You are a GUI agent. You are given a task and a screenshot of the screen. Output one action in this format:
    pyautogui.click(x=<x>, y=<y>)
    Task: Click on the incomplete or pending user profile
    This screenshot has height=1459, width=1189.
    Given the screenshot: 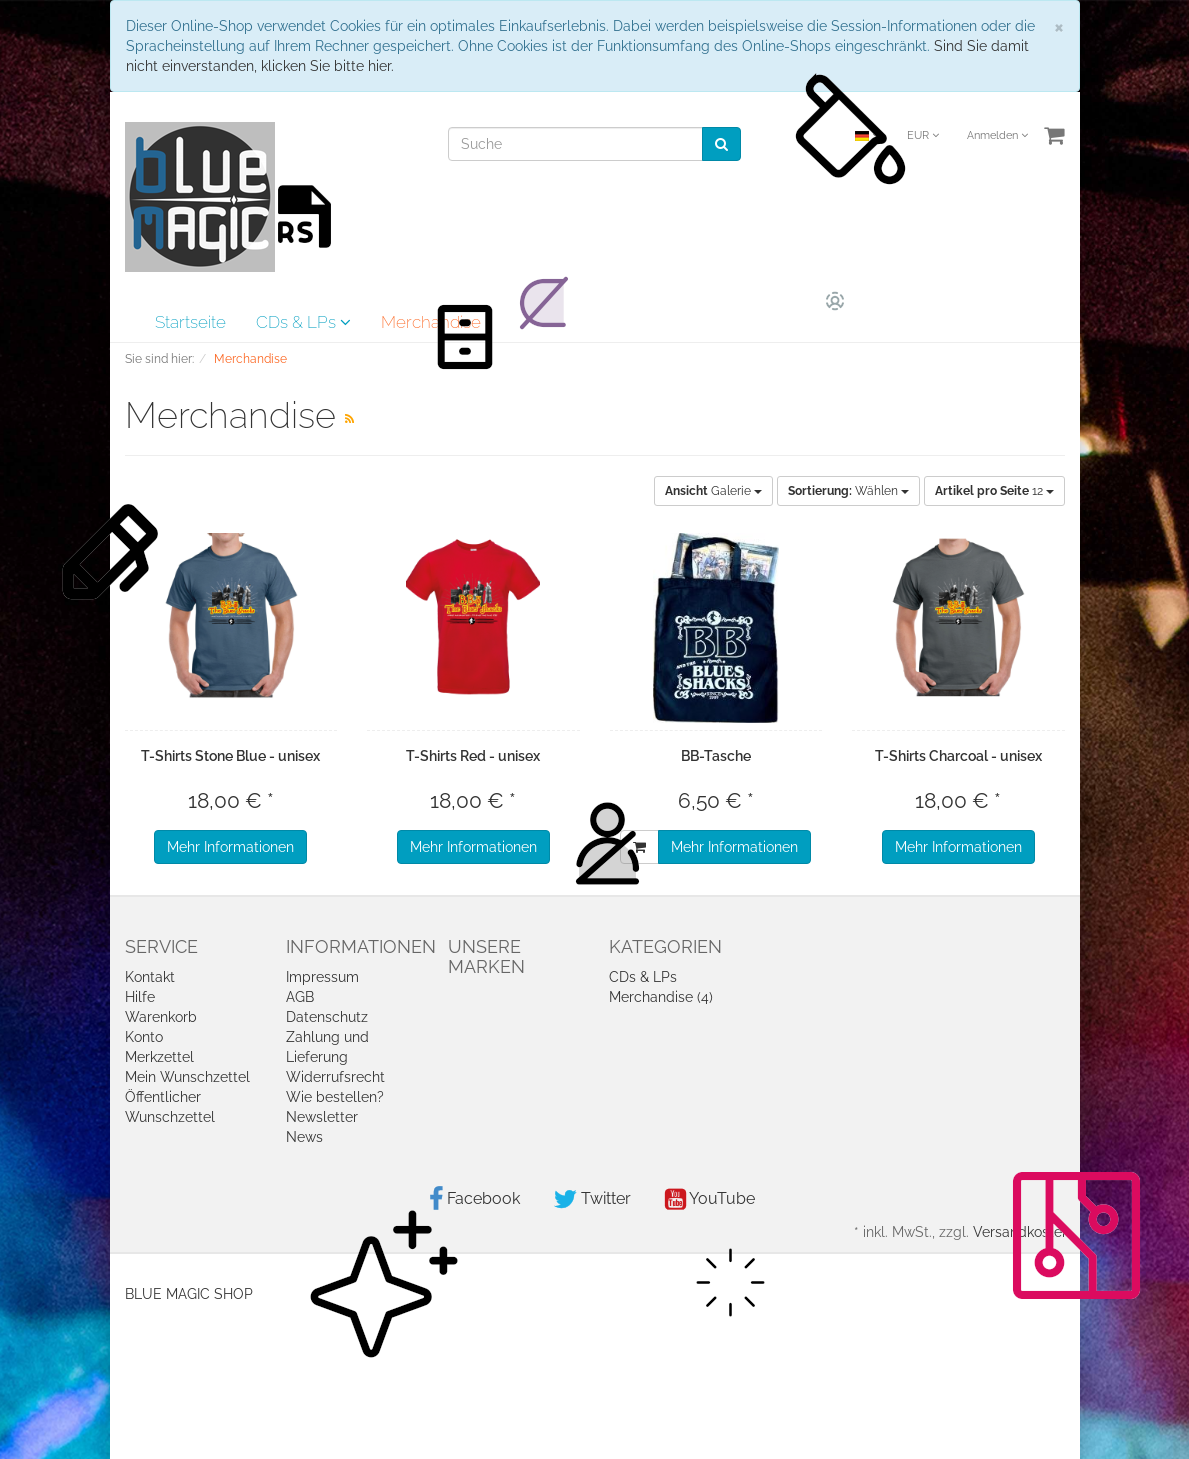 What is the action you would take?
    pyautogui.click(x=835, y=301)
    